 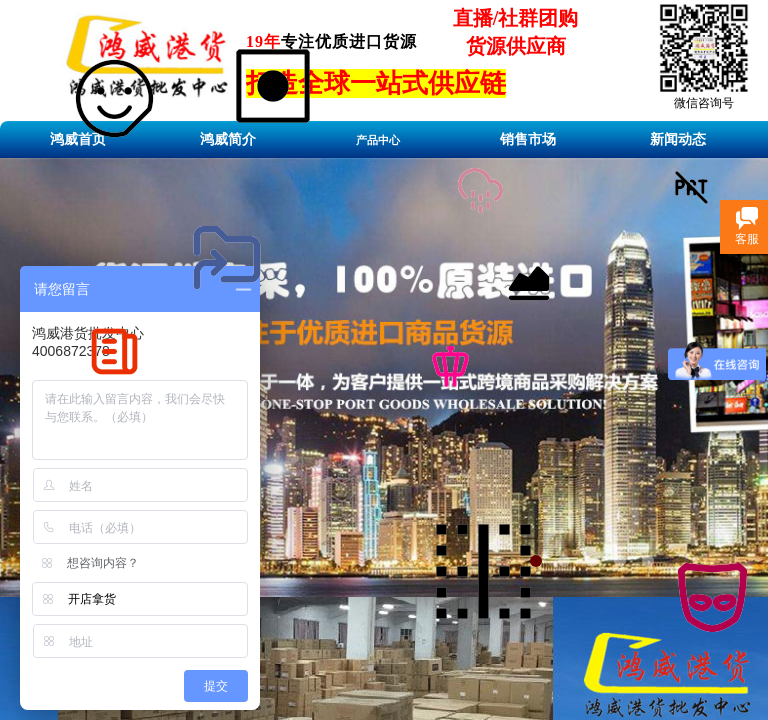 I want to click on view area chart or graph, so click(x=529, y=282).